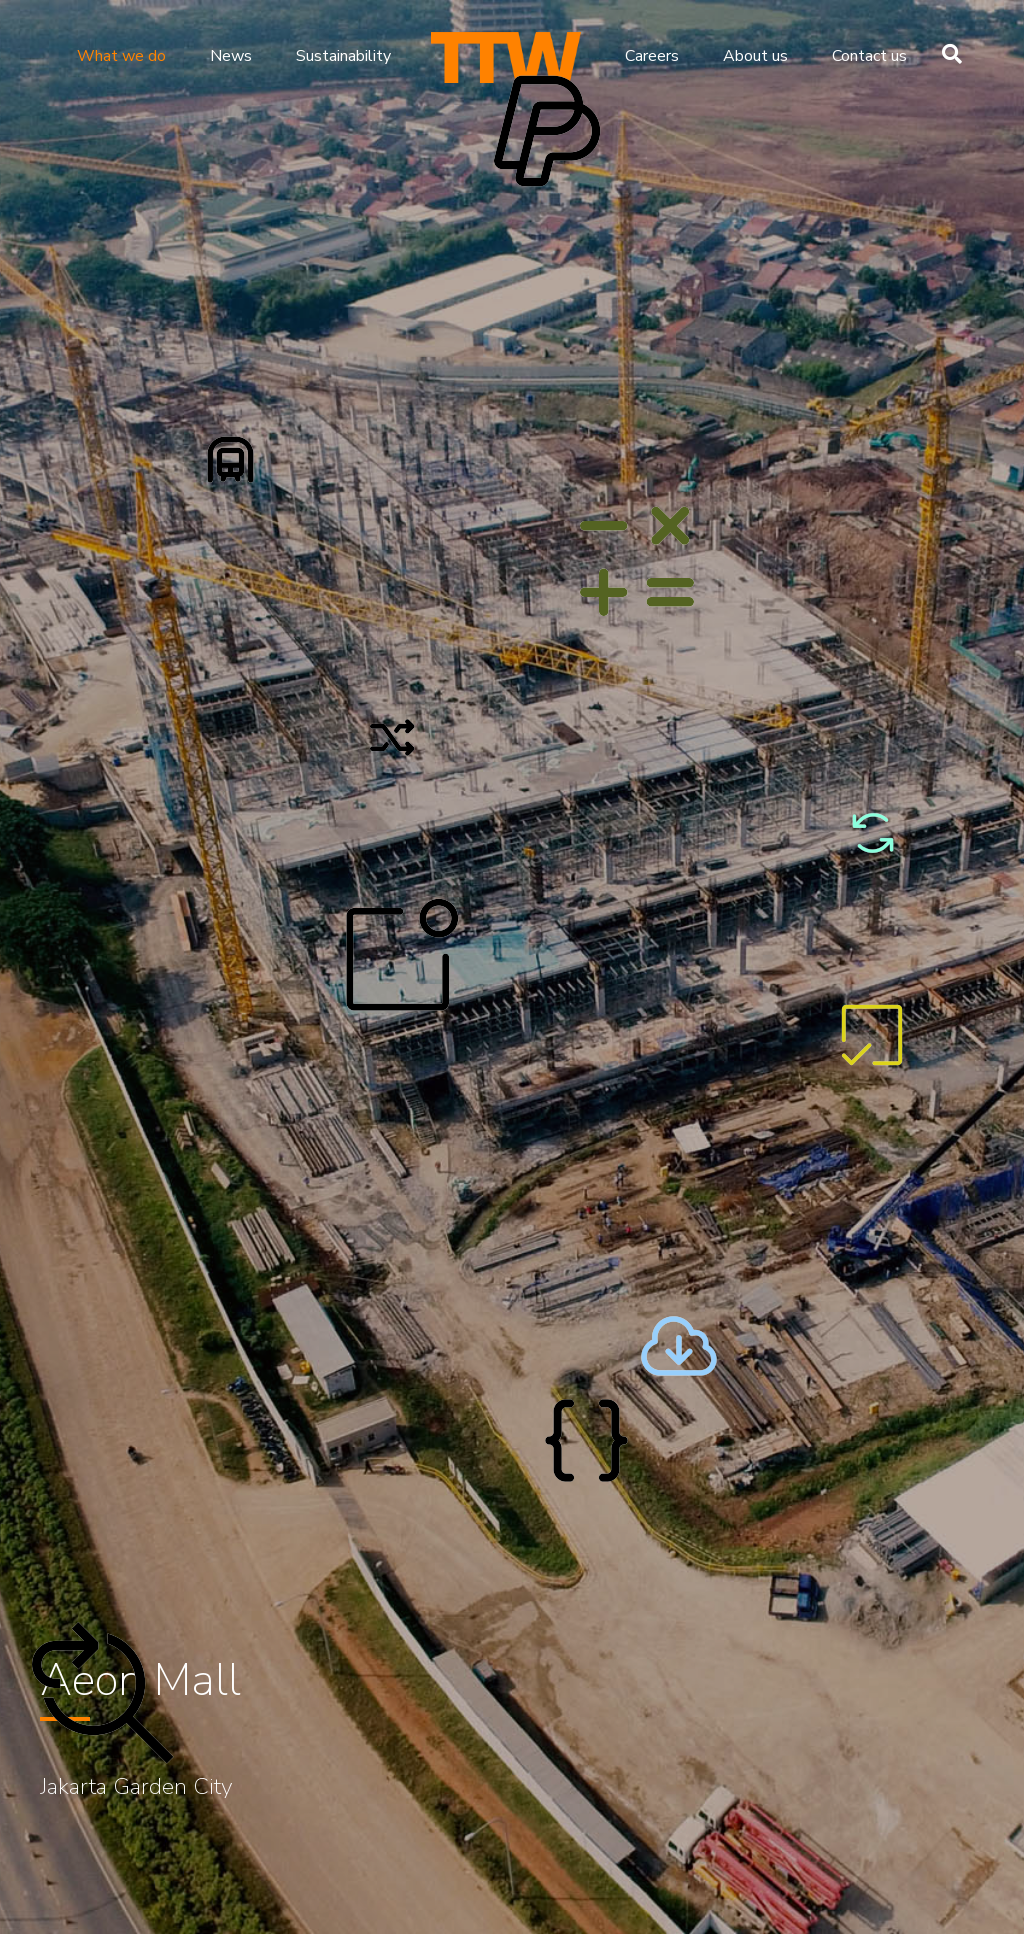  Describe the element at coordinates (679, 1346) in the screenshot. I see `download from cloud storage` at that location.